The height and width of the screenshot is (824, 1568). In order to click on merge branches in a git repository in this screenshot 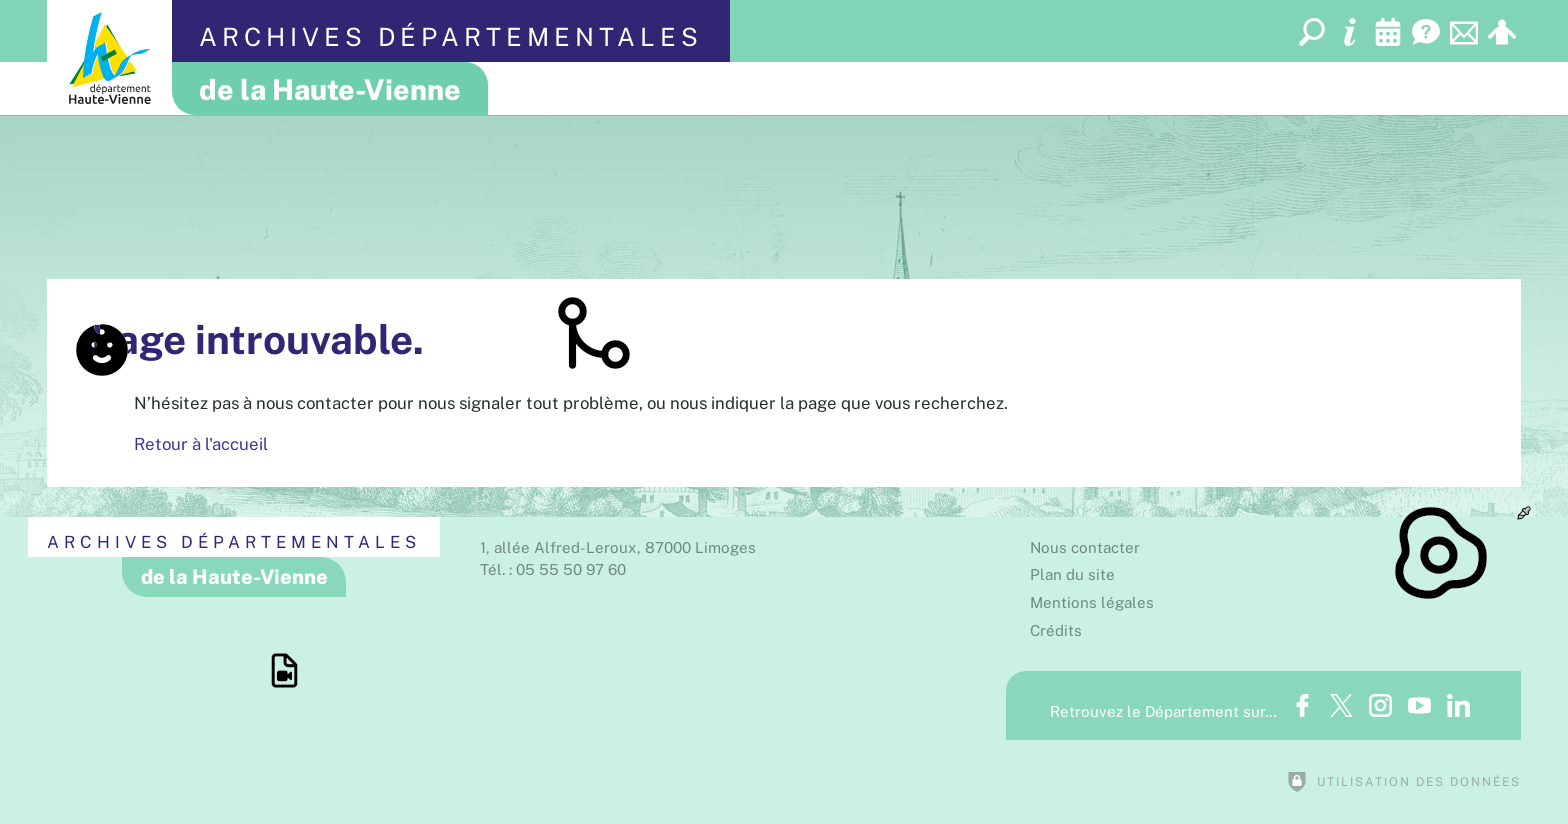, I will do `click(594, 333)`.